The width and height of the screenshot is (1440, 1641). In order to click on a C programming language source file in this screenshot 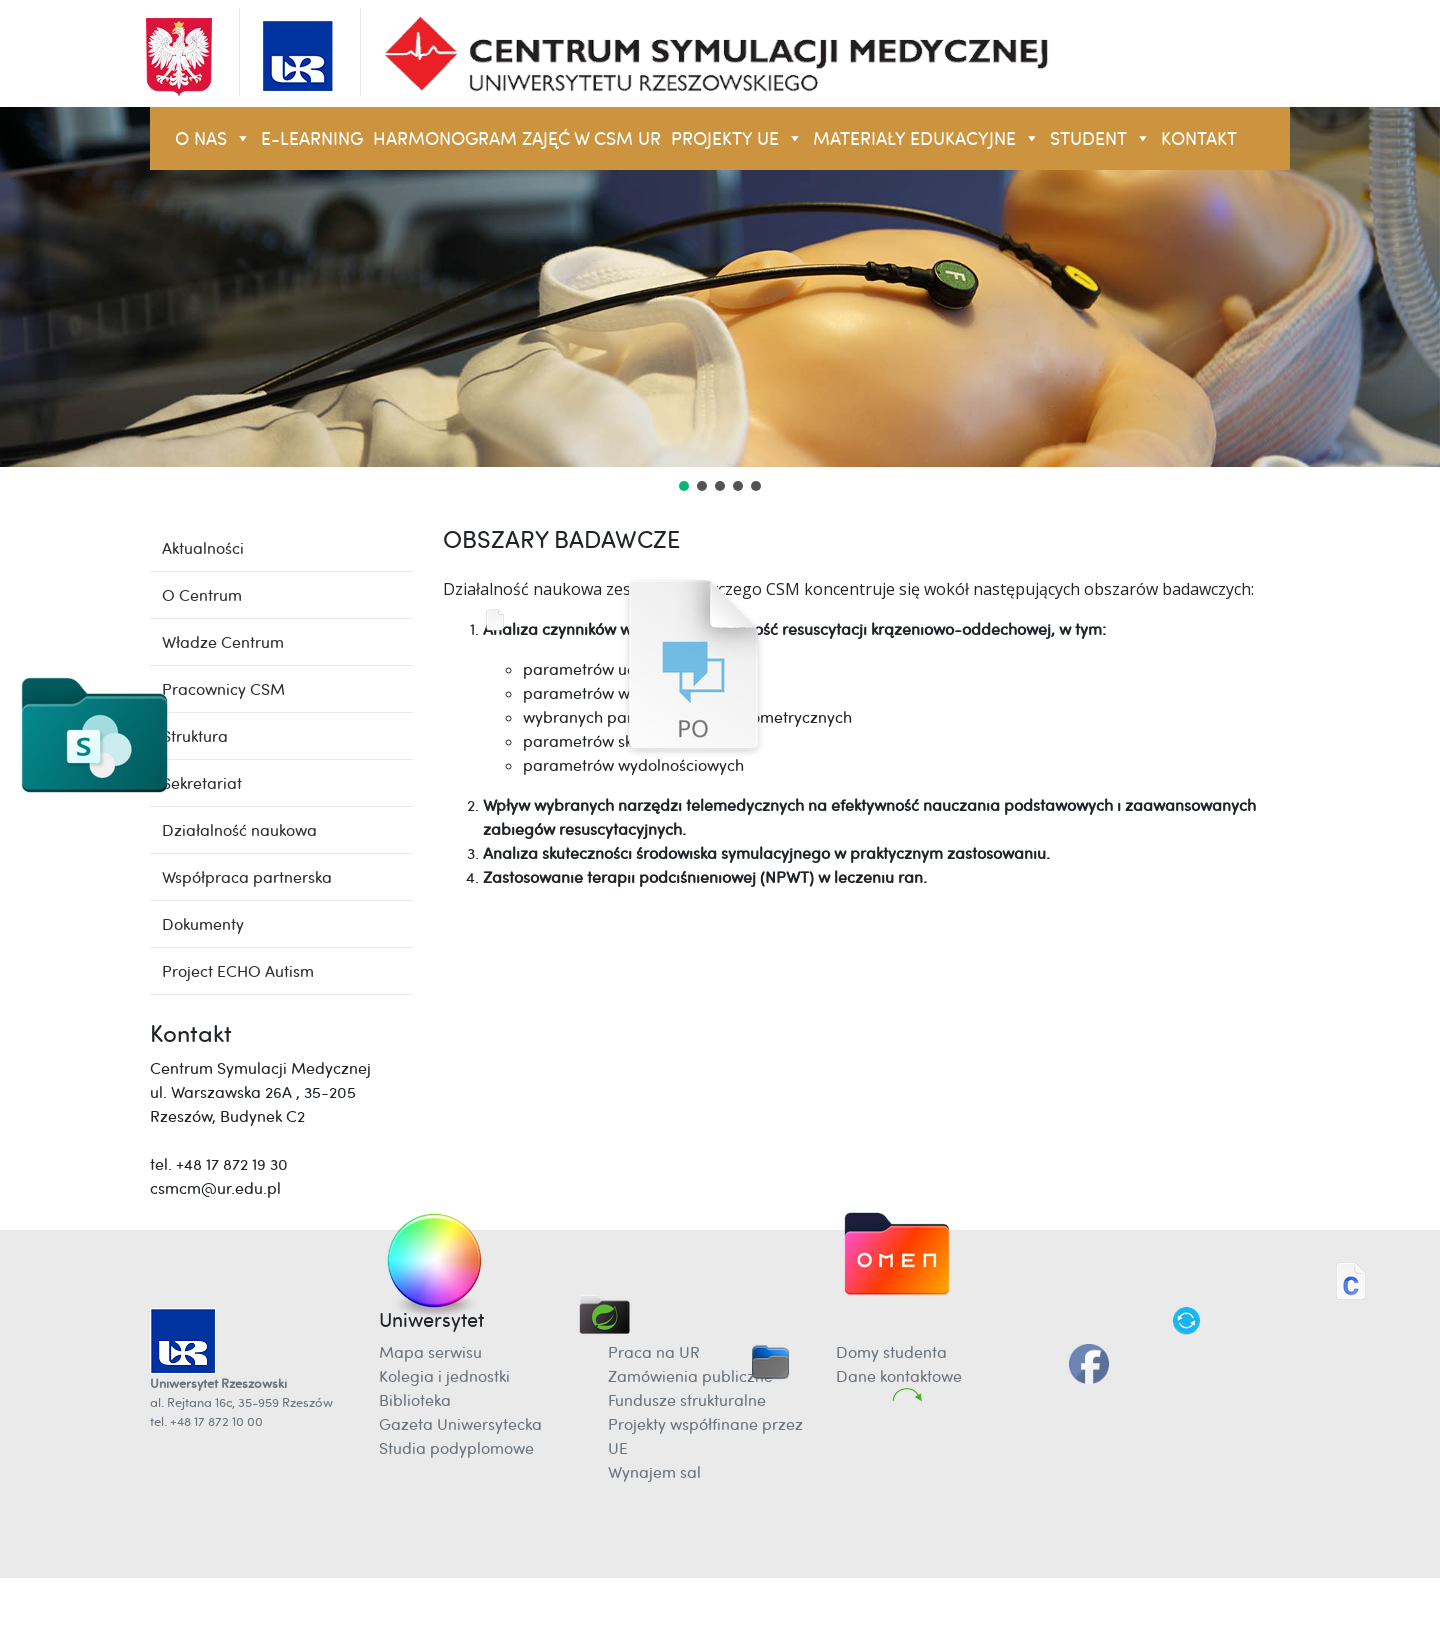, I will do `click(1351, 1281)`.